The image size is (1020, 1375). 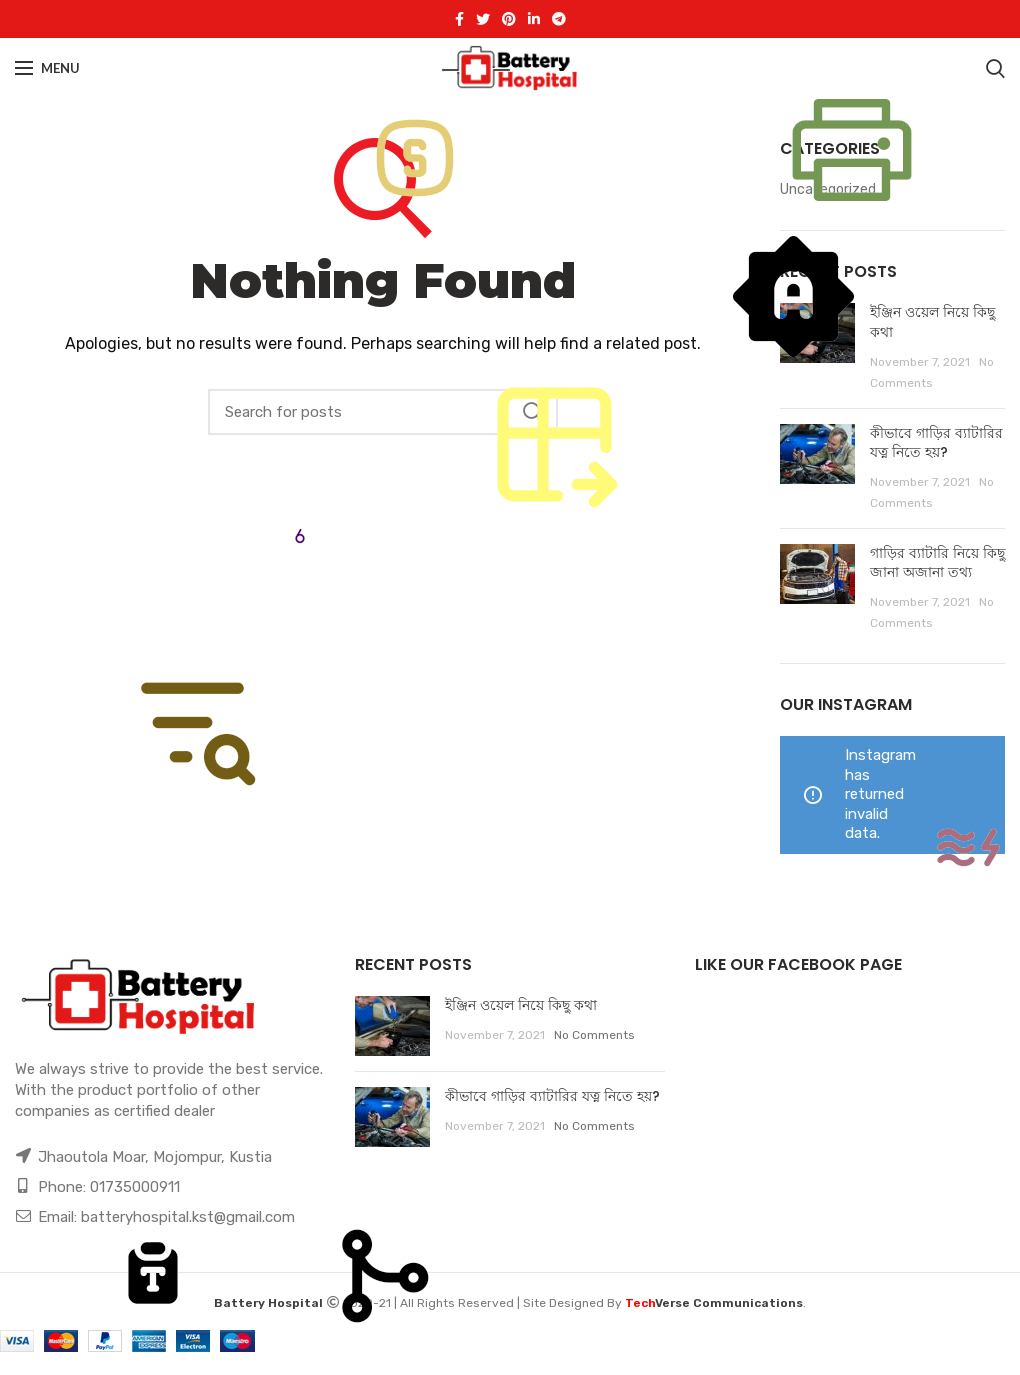 What do you see at coordinates (153, 1273) in the screenshot?
I see `access copied text formatting options` at bounding box center [153, 1273].